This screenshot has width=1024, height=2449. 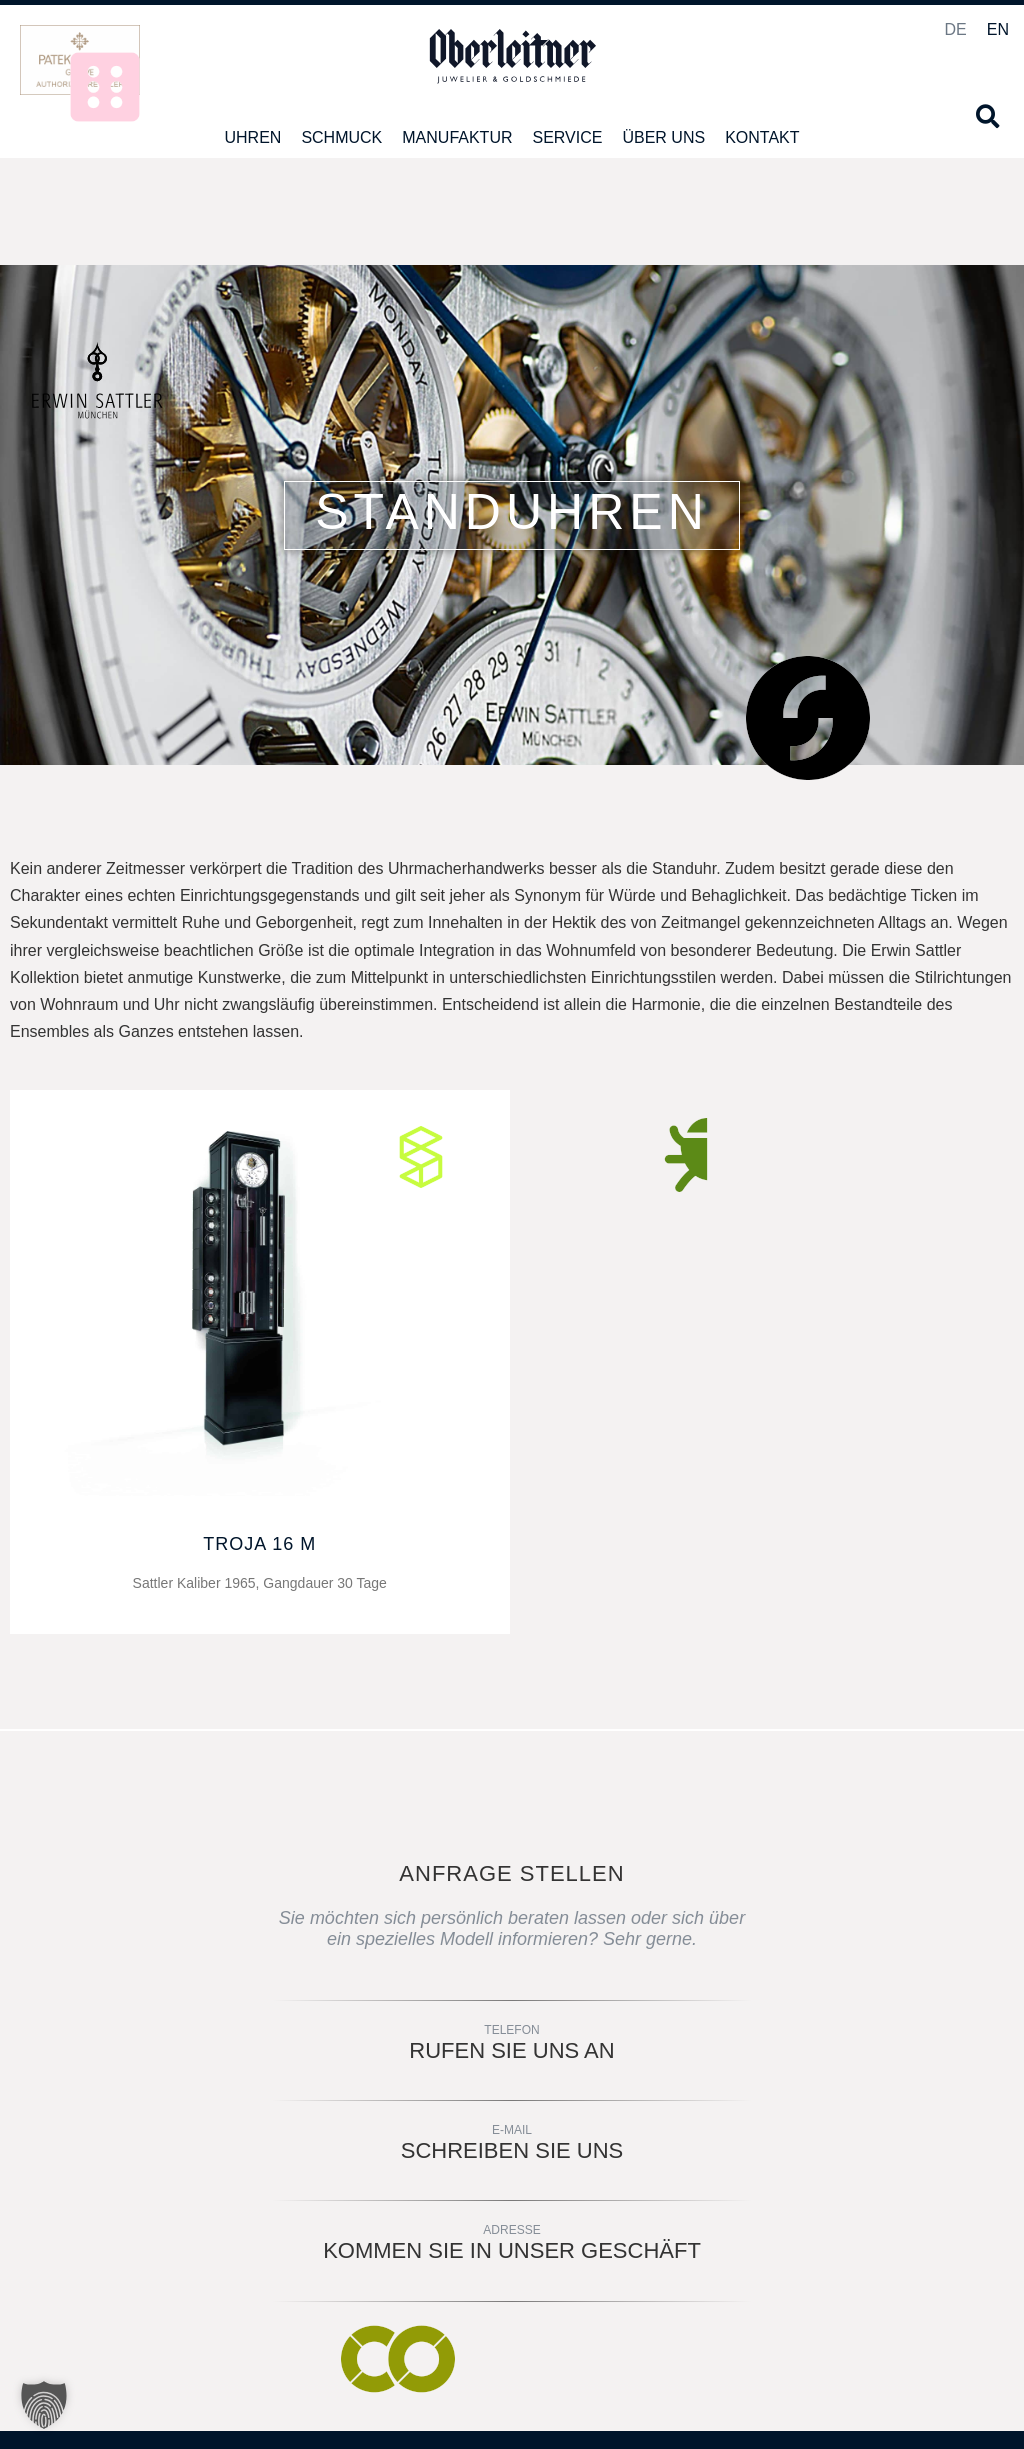 I want to click on open bug bounty platform logo, so click(x=686, y=1155).